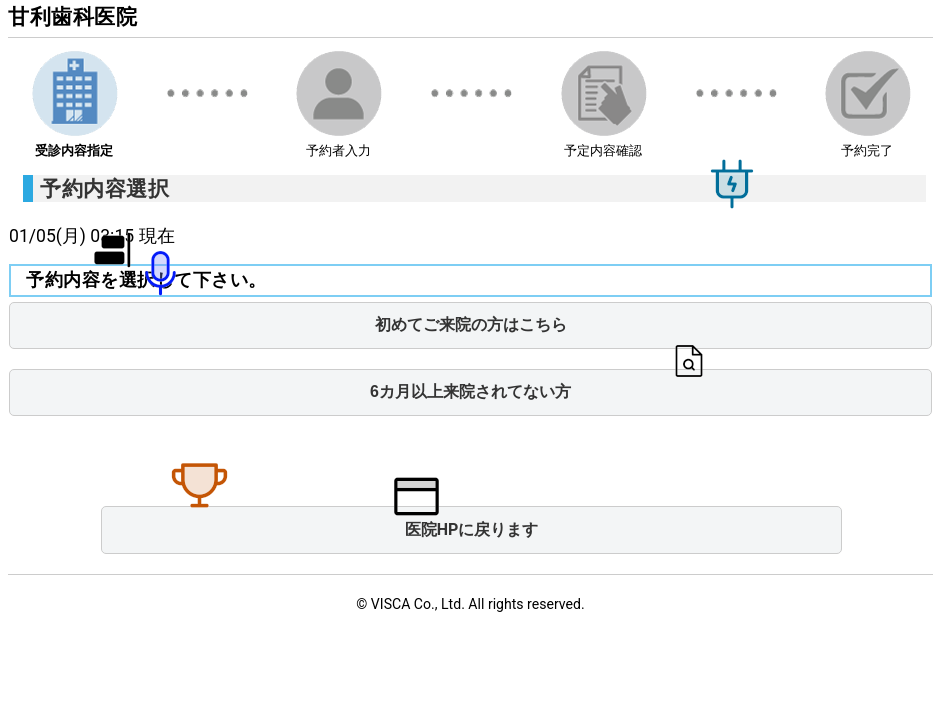  Describe the element at coordinates (689, 361) in the screenshot. I see `search within a document` at that location.